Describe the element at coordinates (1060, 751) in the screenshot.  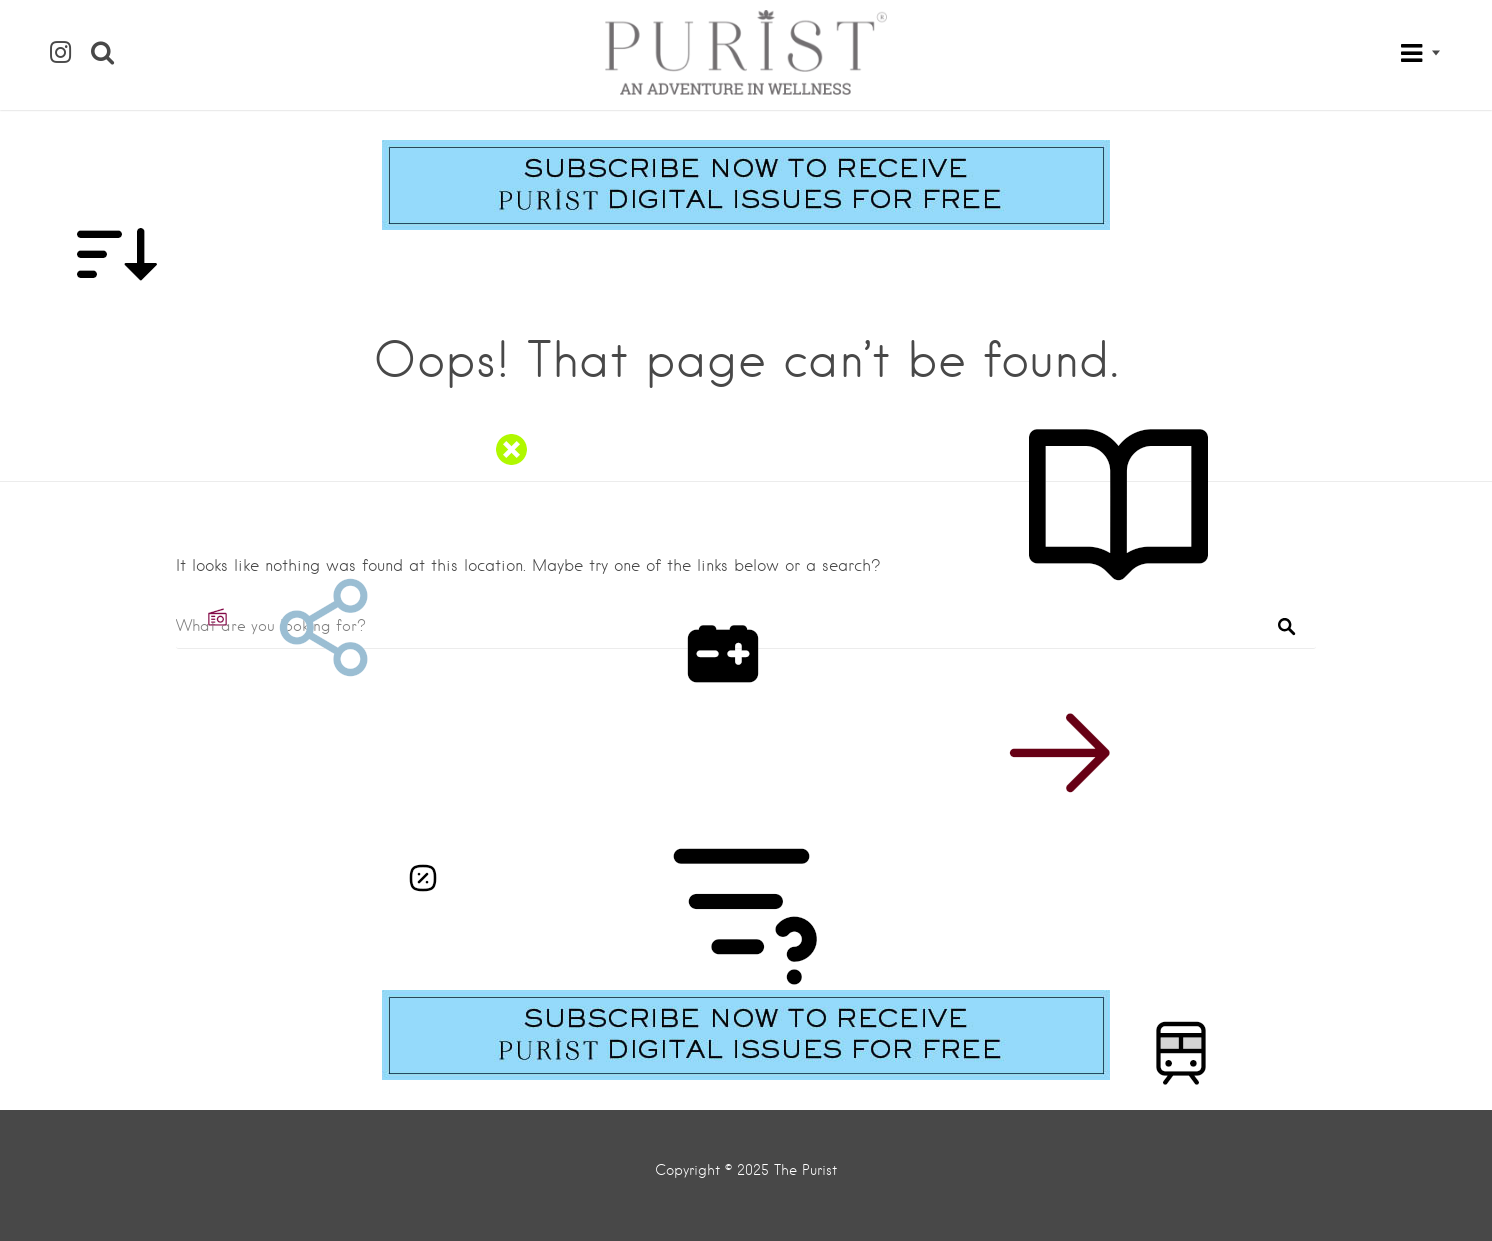
I see `navigate to the next item or page` at that location.